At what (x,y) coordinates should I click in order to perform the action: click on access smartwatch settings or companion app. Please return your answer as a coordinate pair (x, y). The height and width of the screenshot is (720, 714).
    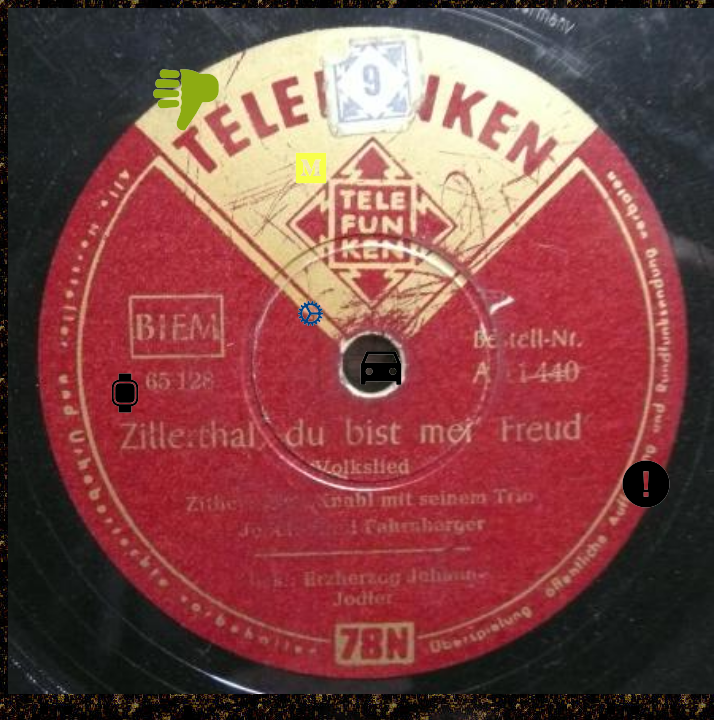
    Looking at the image, I should click on (125, 393).